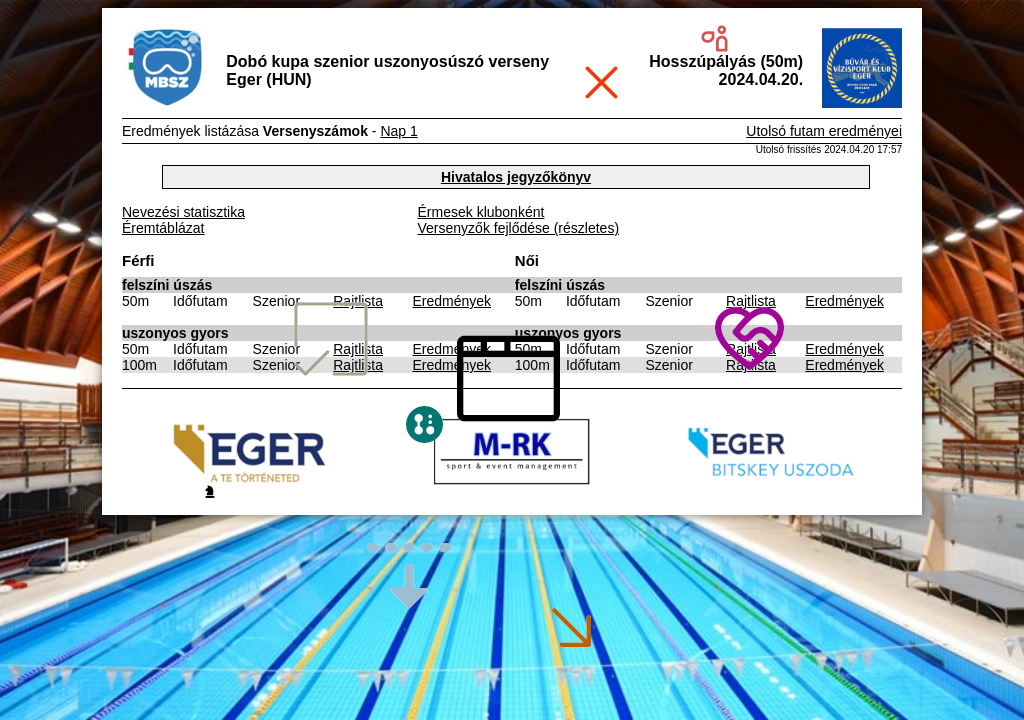 The image size is (1024, 720). Describe the element at coordinates (409, 570) in the screenshot. I see `expand collapsed content below` at that location.